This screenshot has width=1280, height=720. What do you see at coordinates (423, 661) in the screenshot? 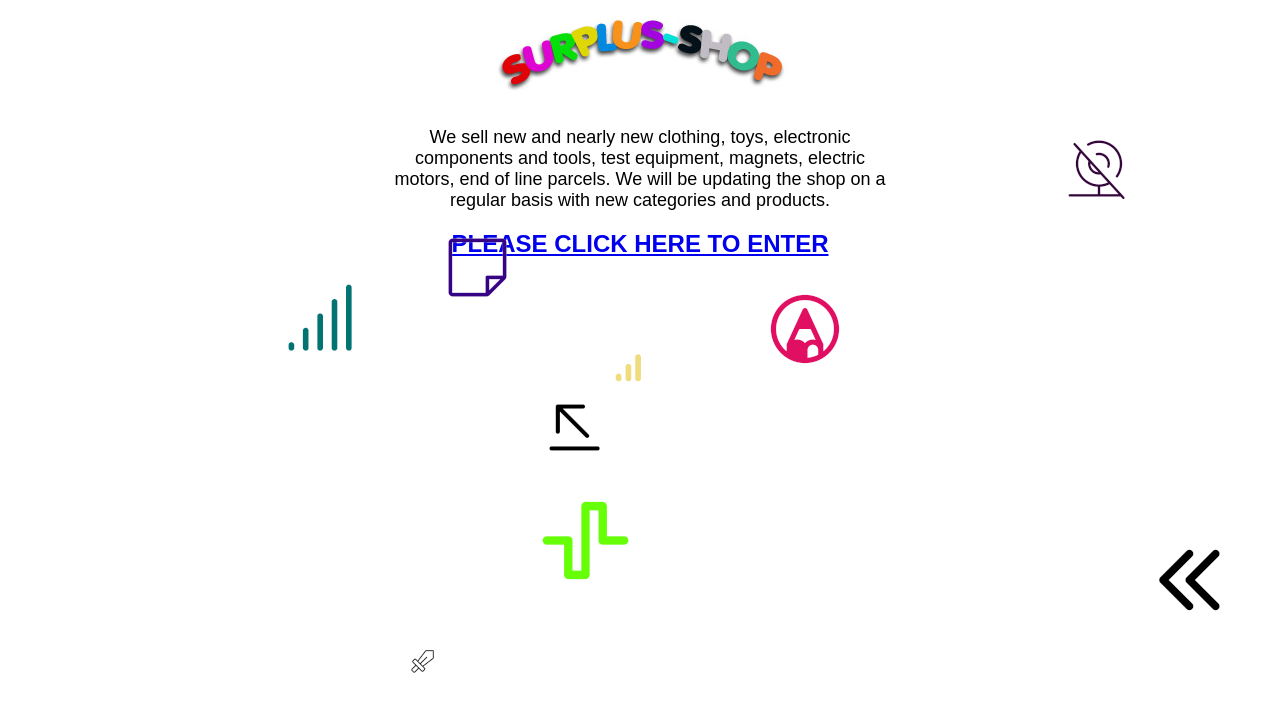
I see `access combat or battle features` at bounding box center [423, 661].